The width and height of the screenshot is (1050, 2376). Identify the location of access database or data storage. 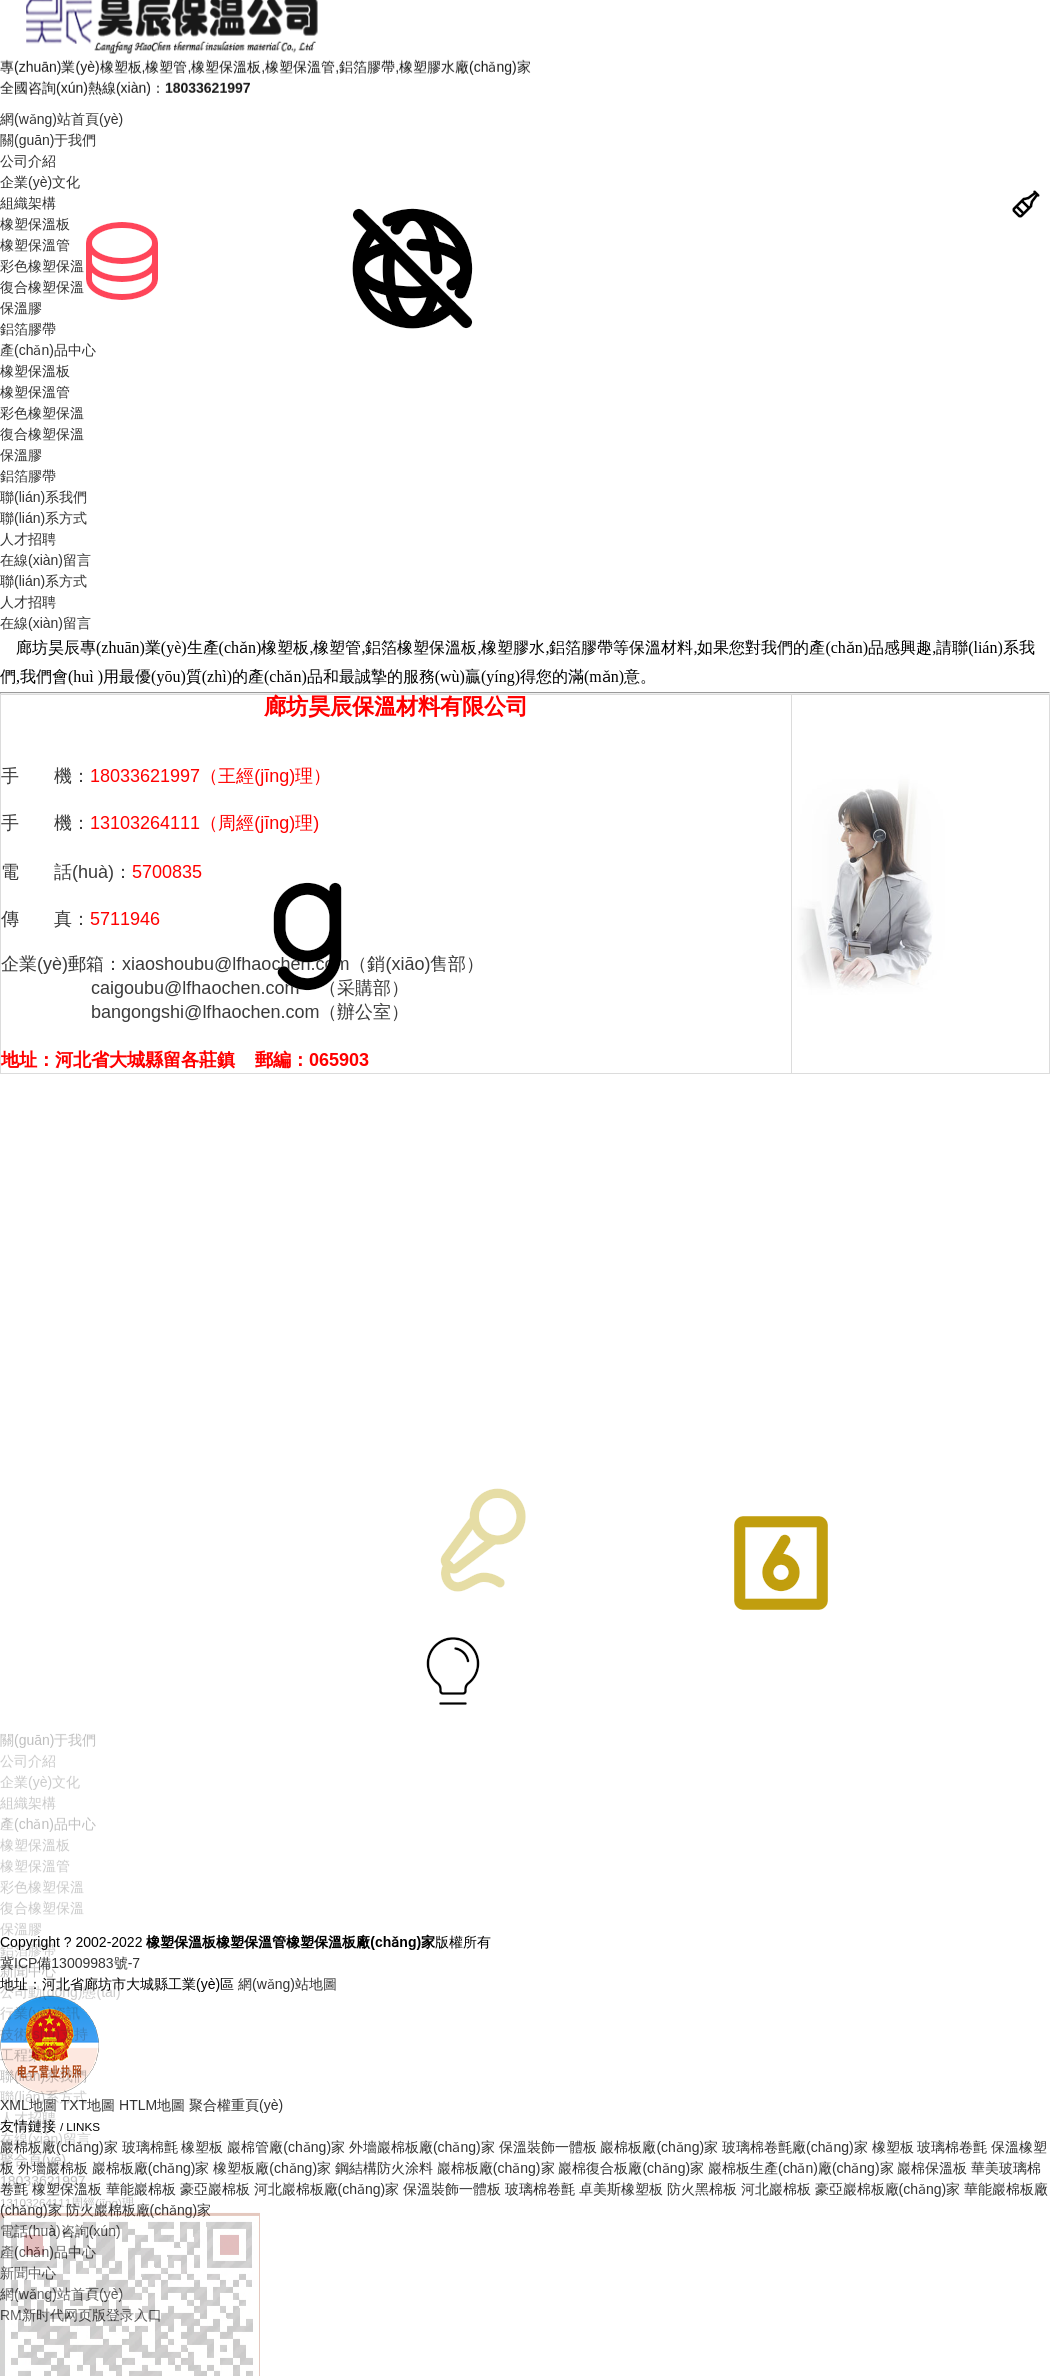
(122, 261).